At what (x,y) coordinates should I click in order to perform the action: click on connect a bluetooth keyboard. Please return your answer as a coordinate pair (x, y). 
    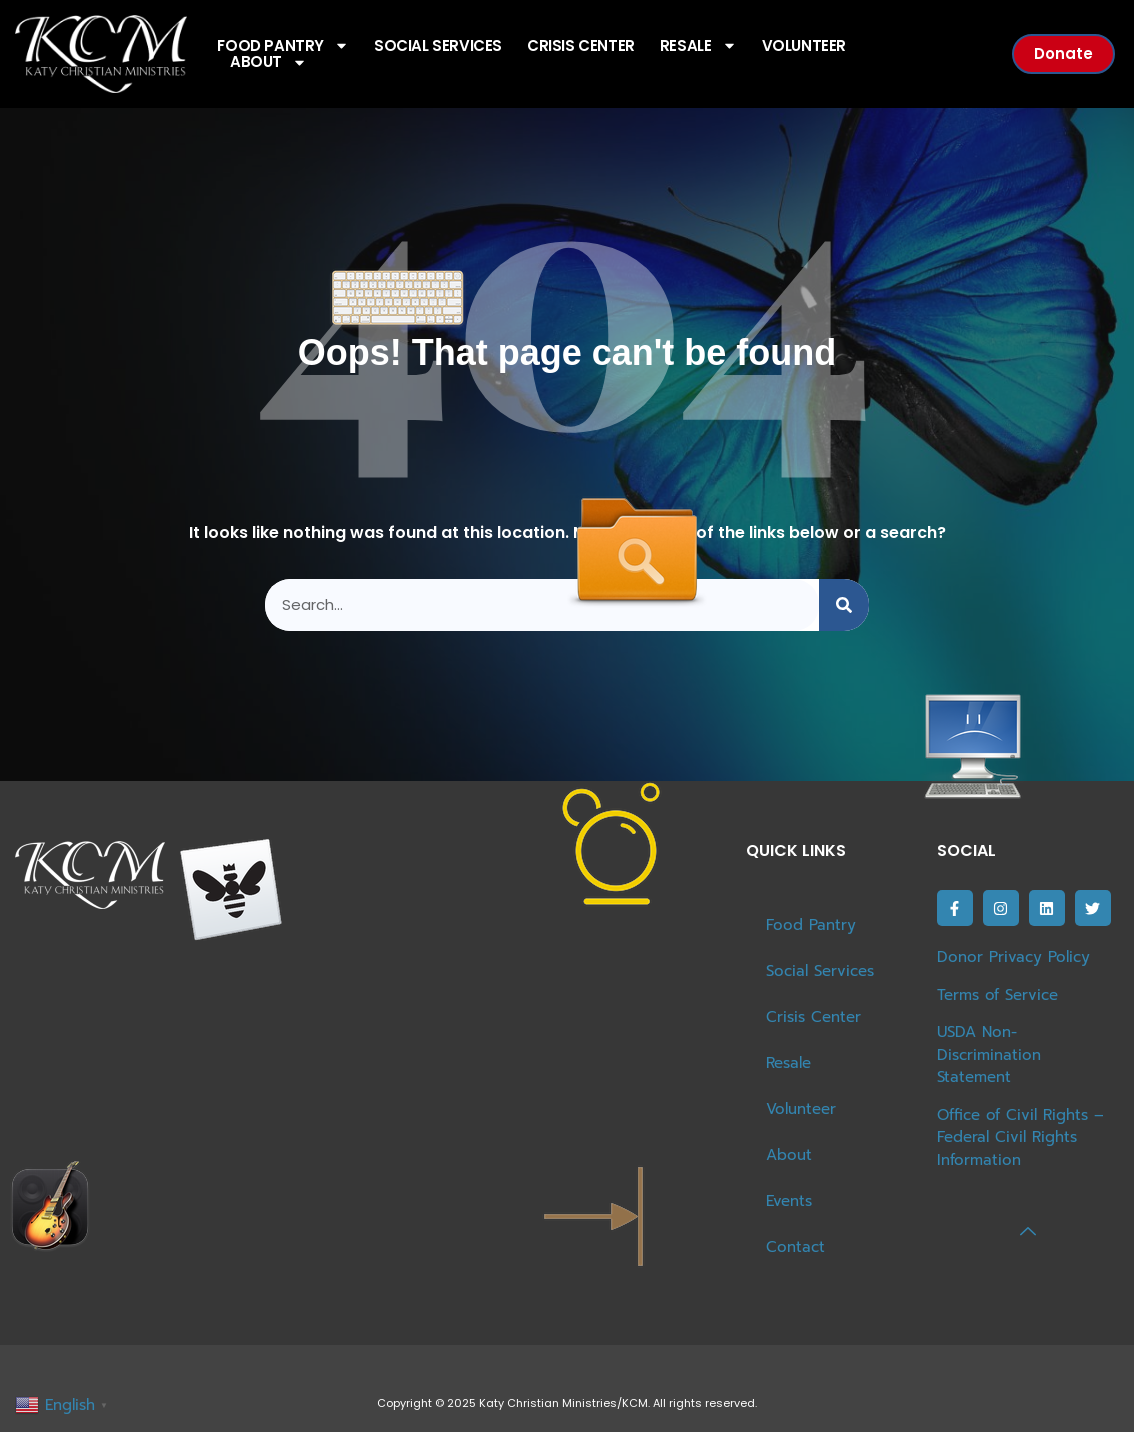
    Looking at the image, I should click on (397, 297).